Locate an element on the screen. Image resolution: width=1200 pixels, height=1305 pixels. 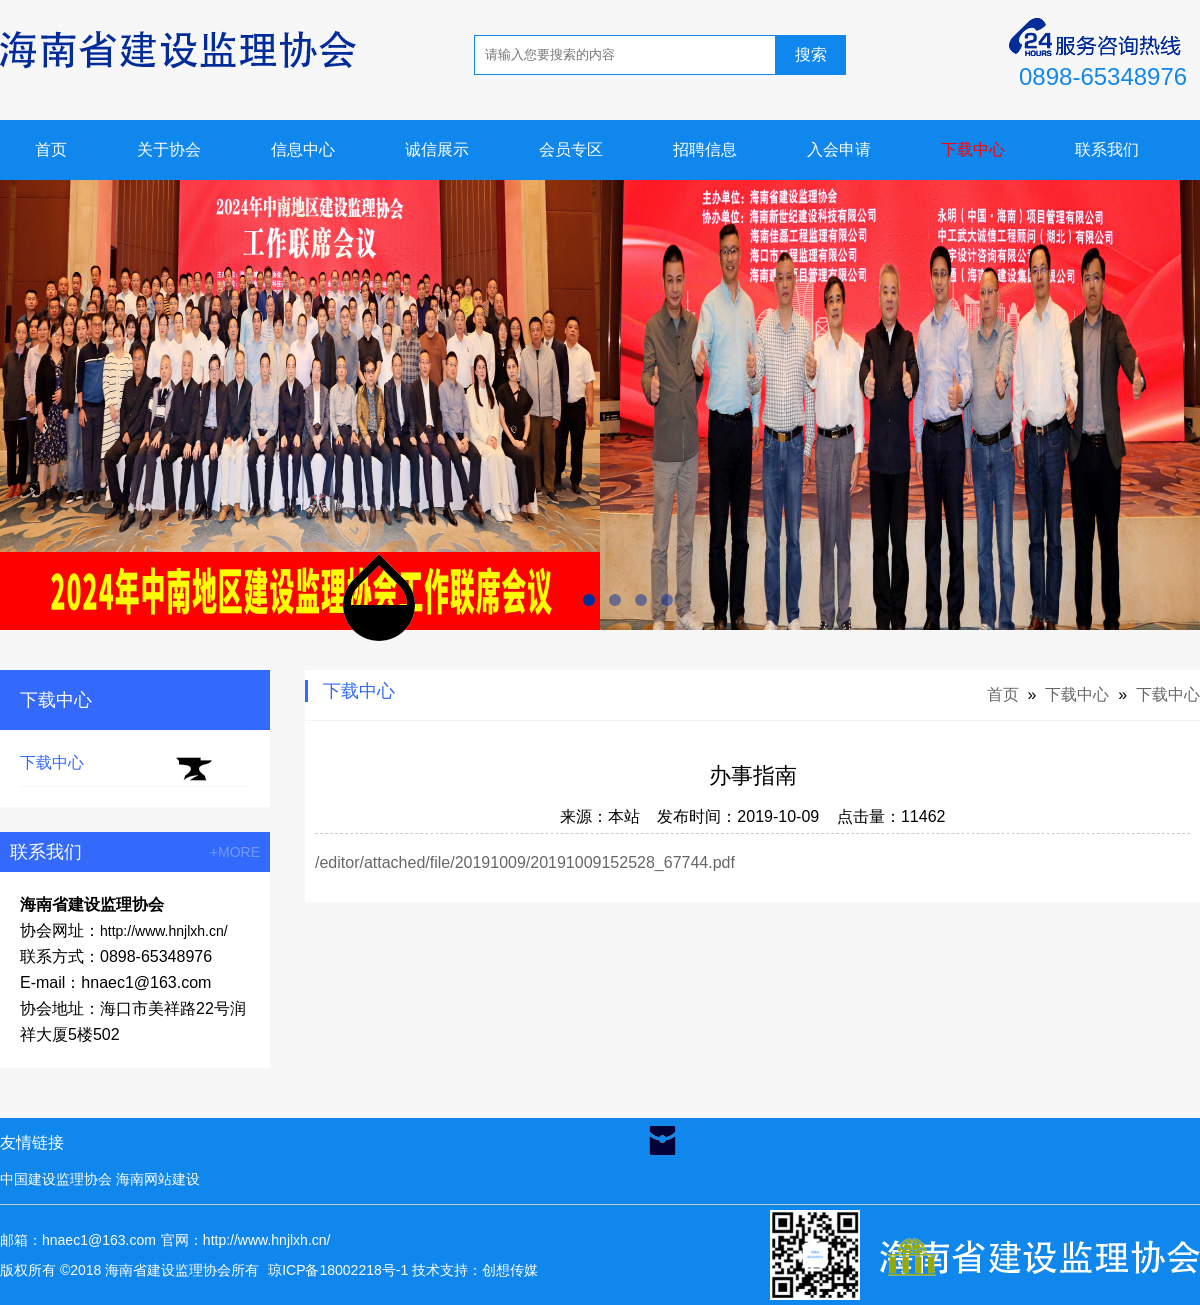
adjust color contrast settings is located at coordinates (379, 601).